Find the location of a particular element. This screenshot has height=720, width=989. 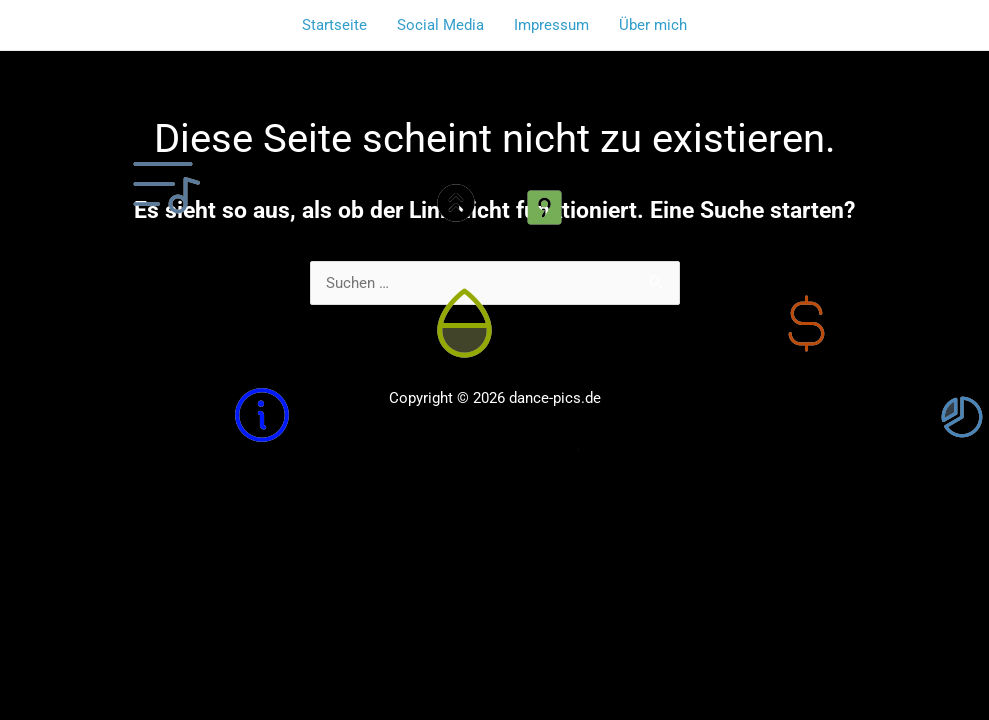

view more information or details is located at coordinates (262, 415).